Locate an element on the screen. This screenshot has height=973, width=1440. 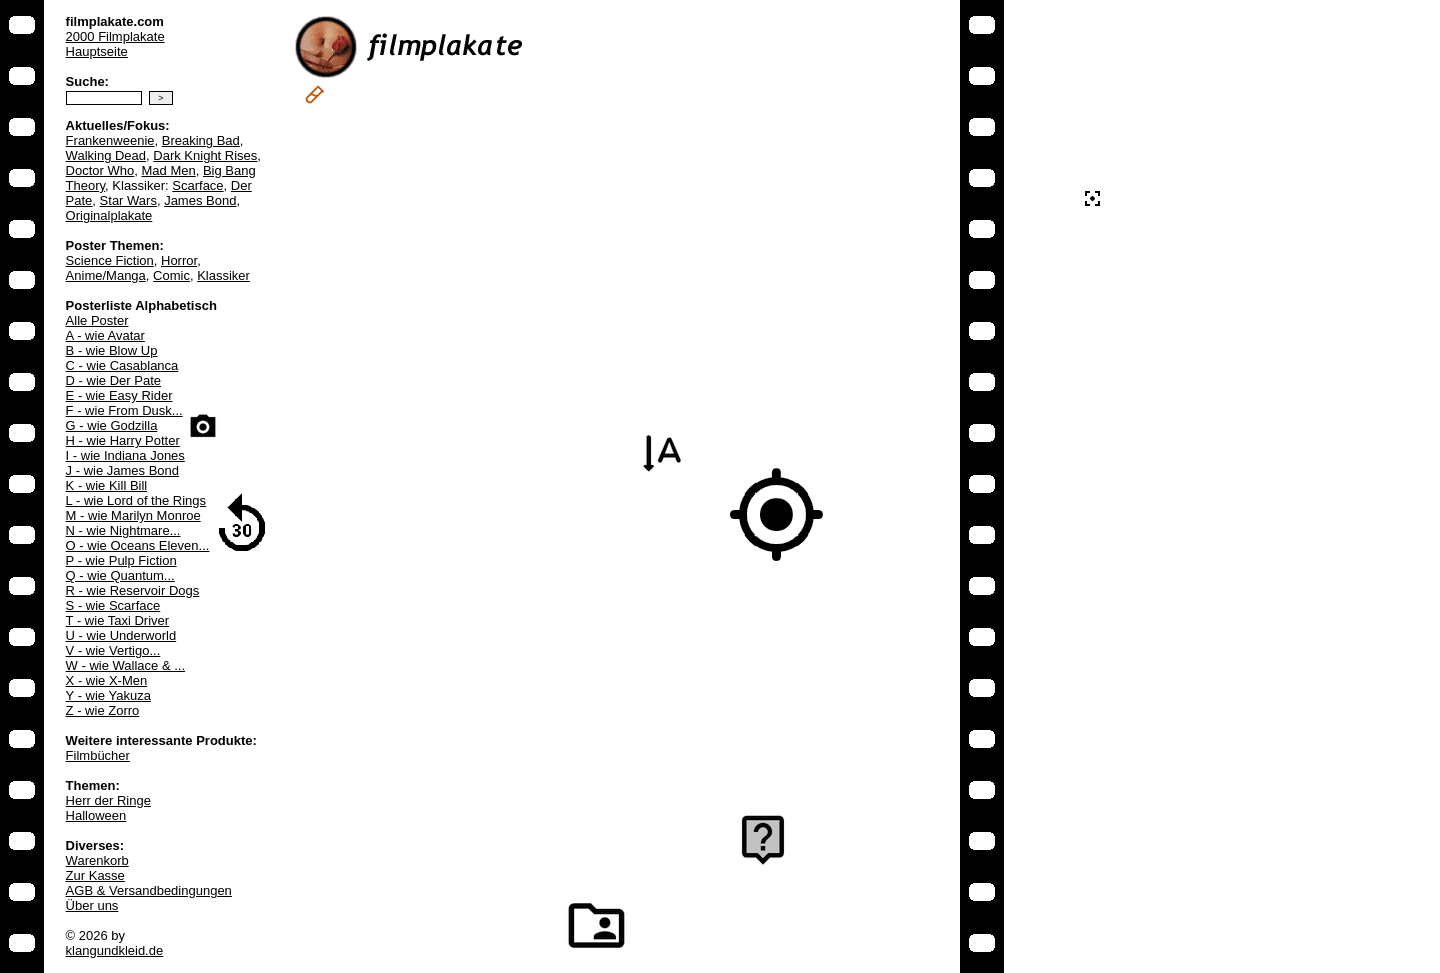
access live help or support chat is located at coordinates (763, 839).